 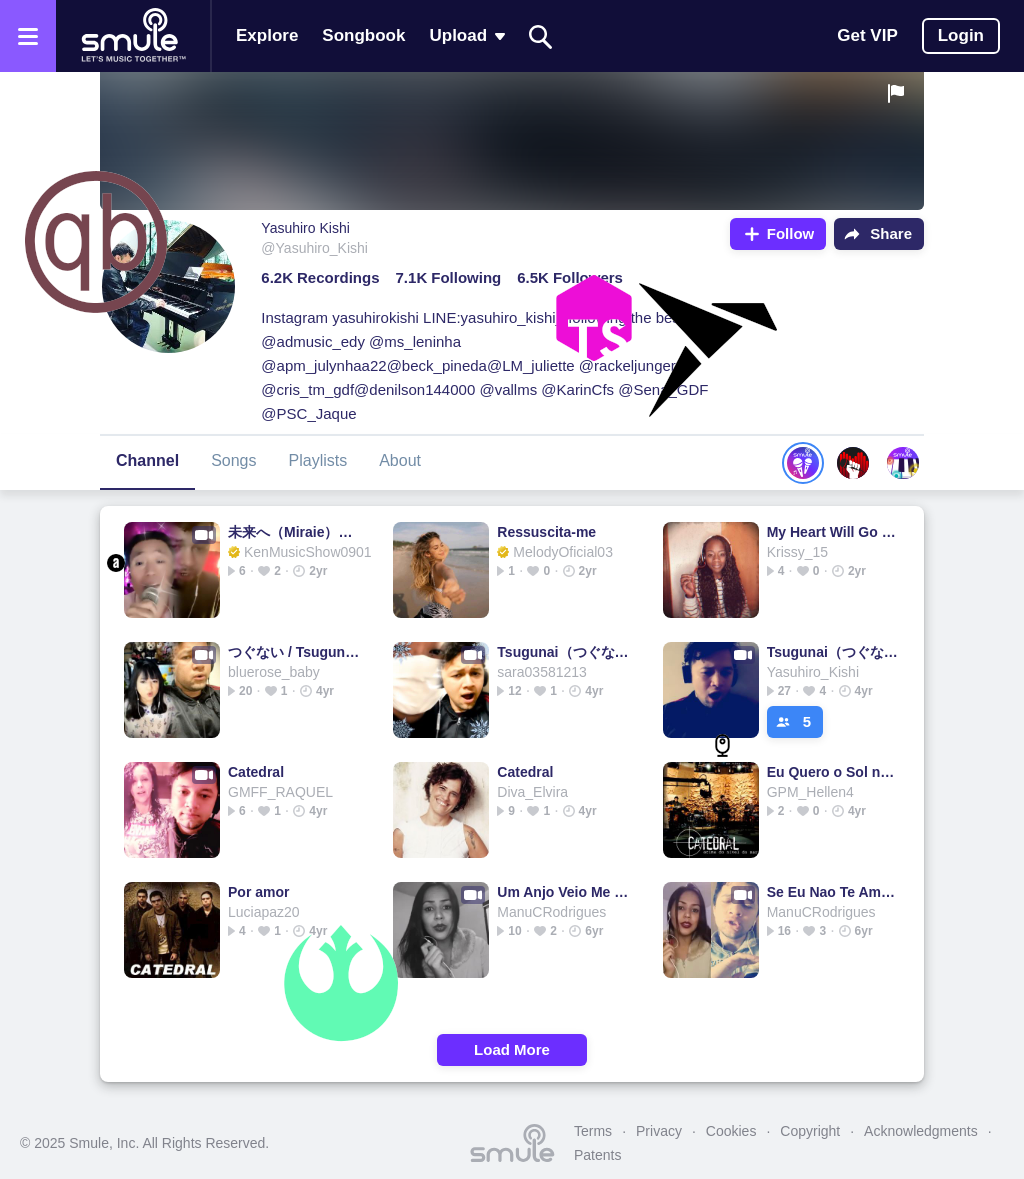 What do you see at coordinates (341, 983) in the screenshot?
I see `Star Wars Rebel Alliance logo` at bounding box center [341, 983].